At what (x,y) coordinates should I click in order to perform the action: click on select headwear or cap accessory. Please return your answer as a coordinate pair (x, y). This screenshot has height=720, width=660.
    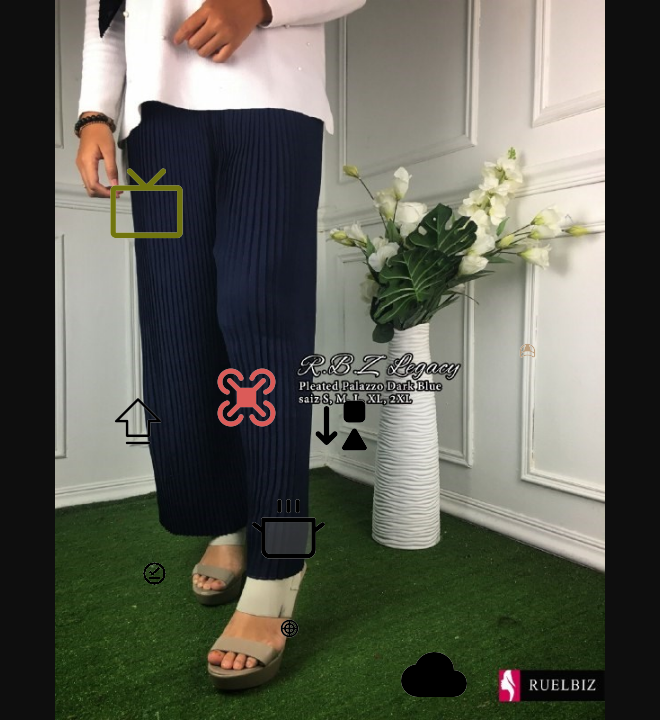
    Looking at the image, I should click on (527, 351).